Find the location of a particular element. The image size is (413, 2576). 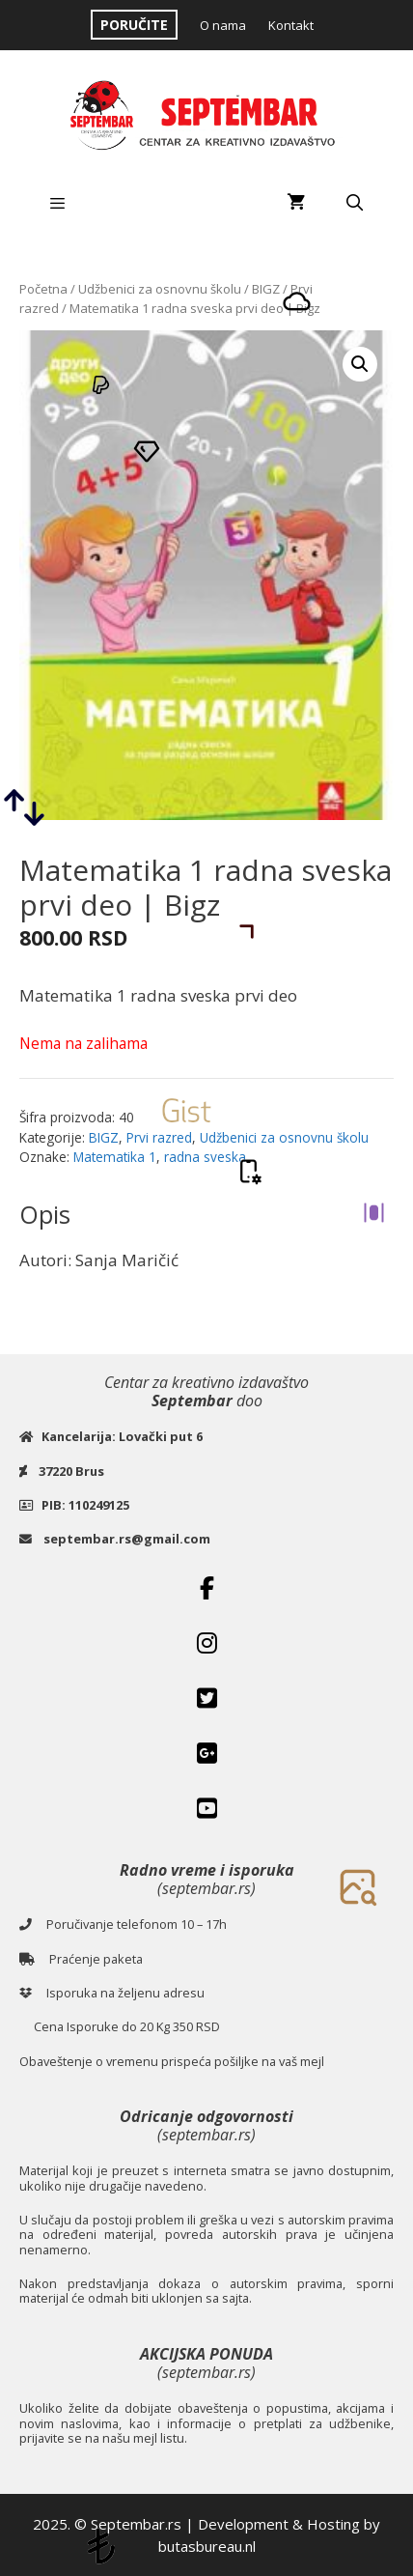

access mobile device settings is located at coordinates (248, 1171).